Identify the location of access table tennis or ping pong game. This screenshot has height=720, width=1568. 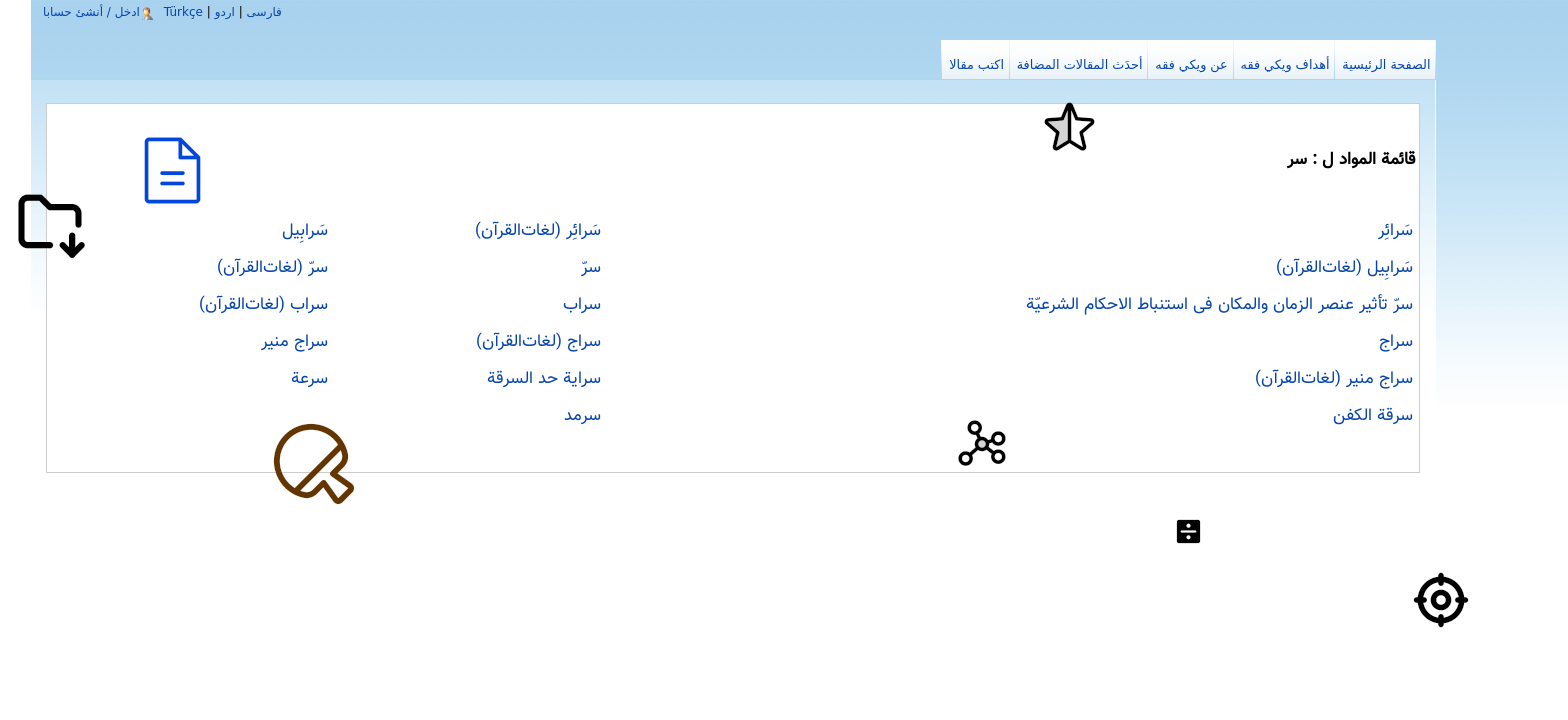
(312, 462).